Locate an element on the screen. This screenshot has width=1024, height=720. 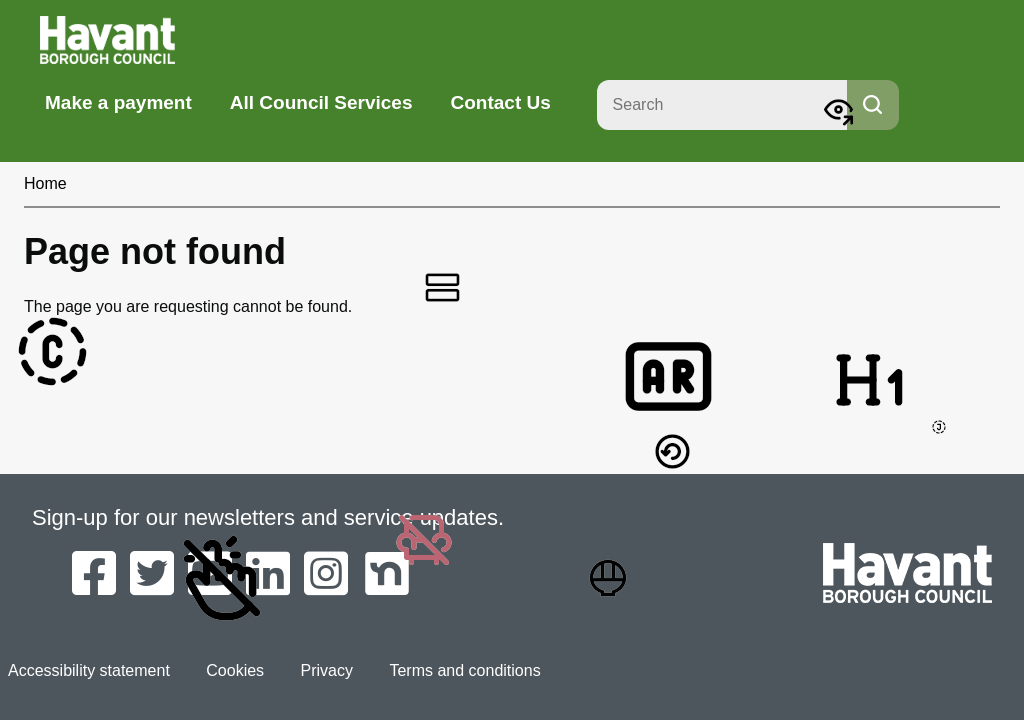
indicates creative commons share-alike license is located at coordinates (672, 451).